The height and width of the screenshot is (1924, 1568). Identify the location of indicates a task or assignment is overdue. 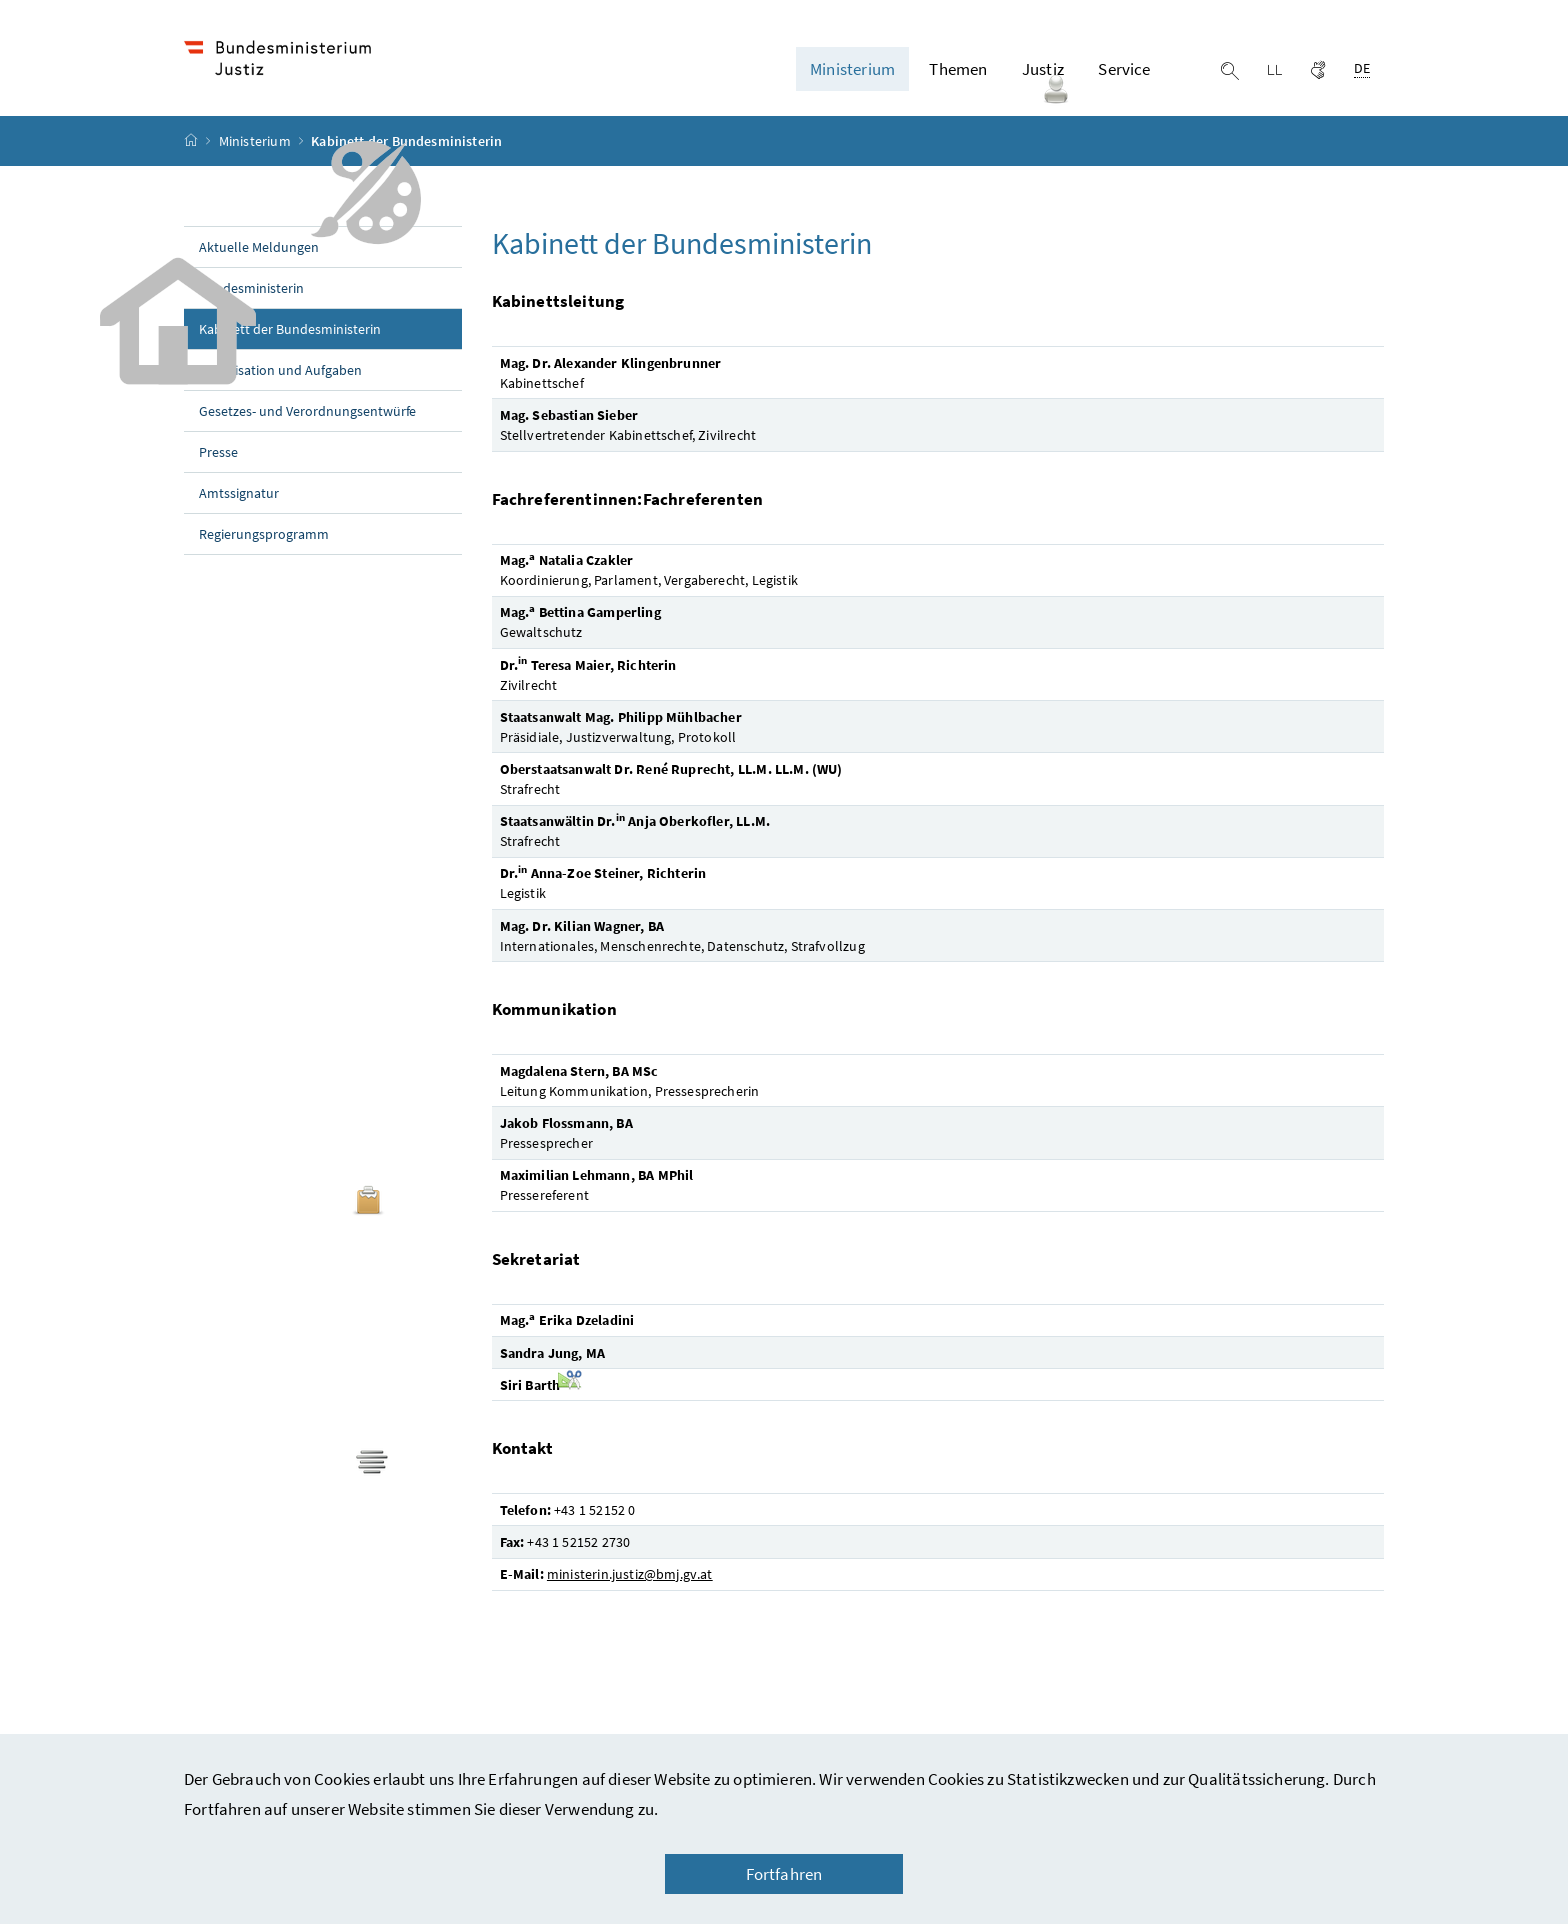
(368, 1200).